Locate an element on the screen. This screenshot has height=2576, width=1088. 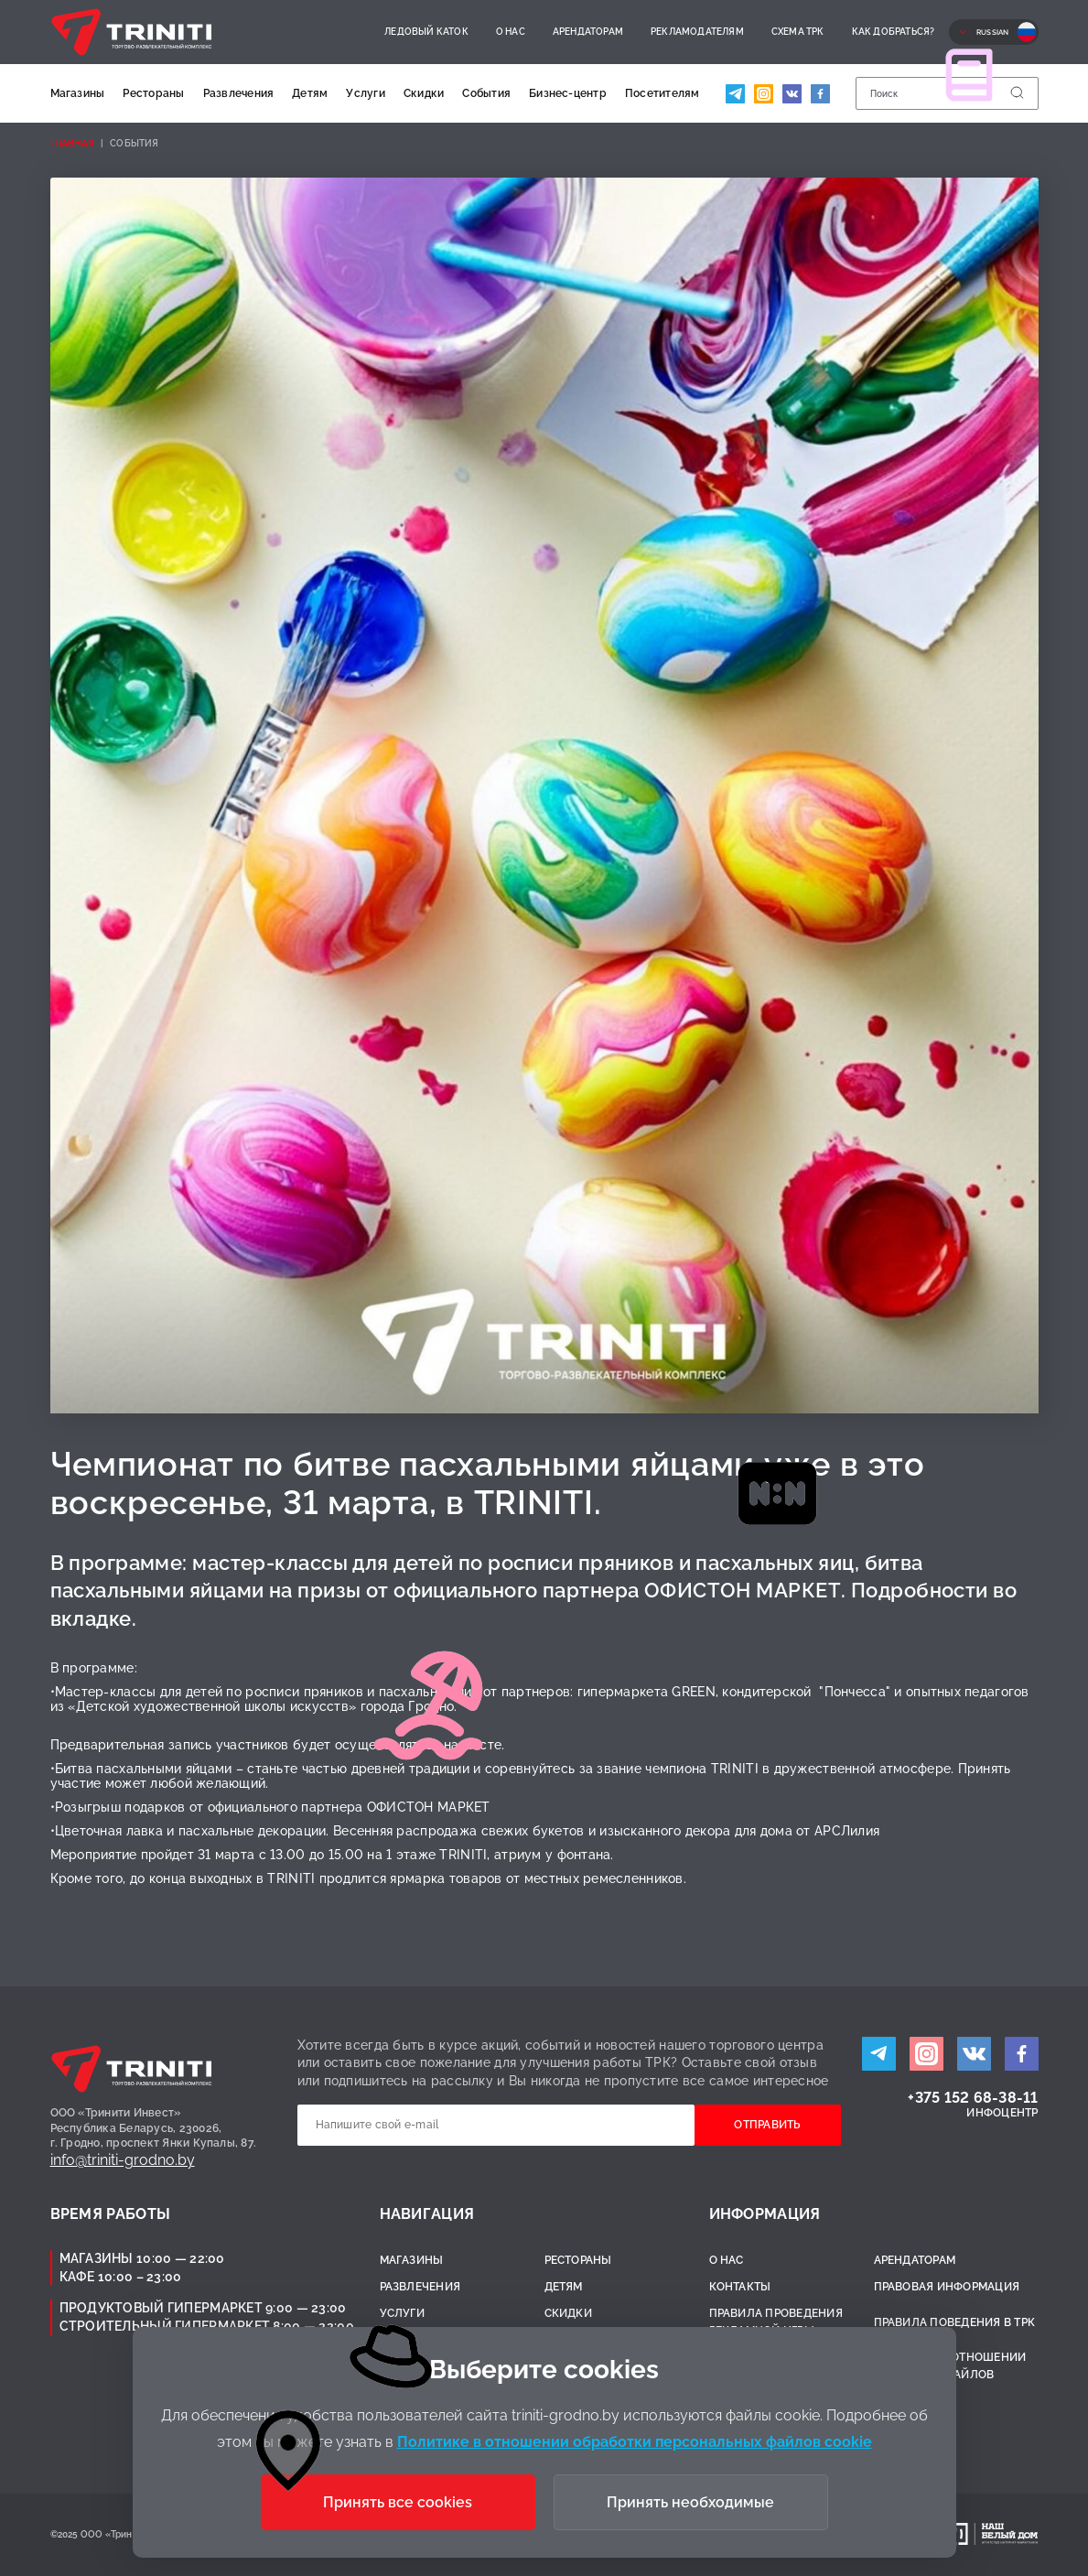
open a book or reading app is located at coordinates (969, 75).